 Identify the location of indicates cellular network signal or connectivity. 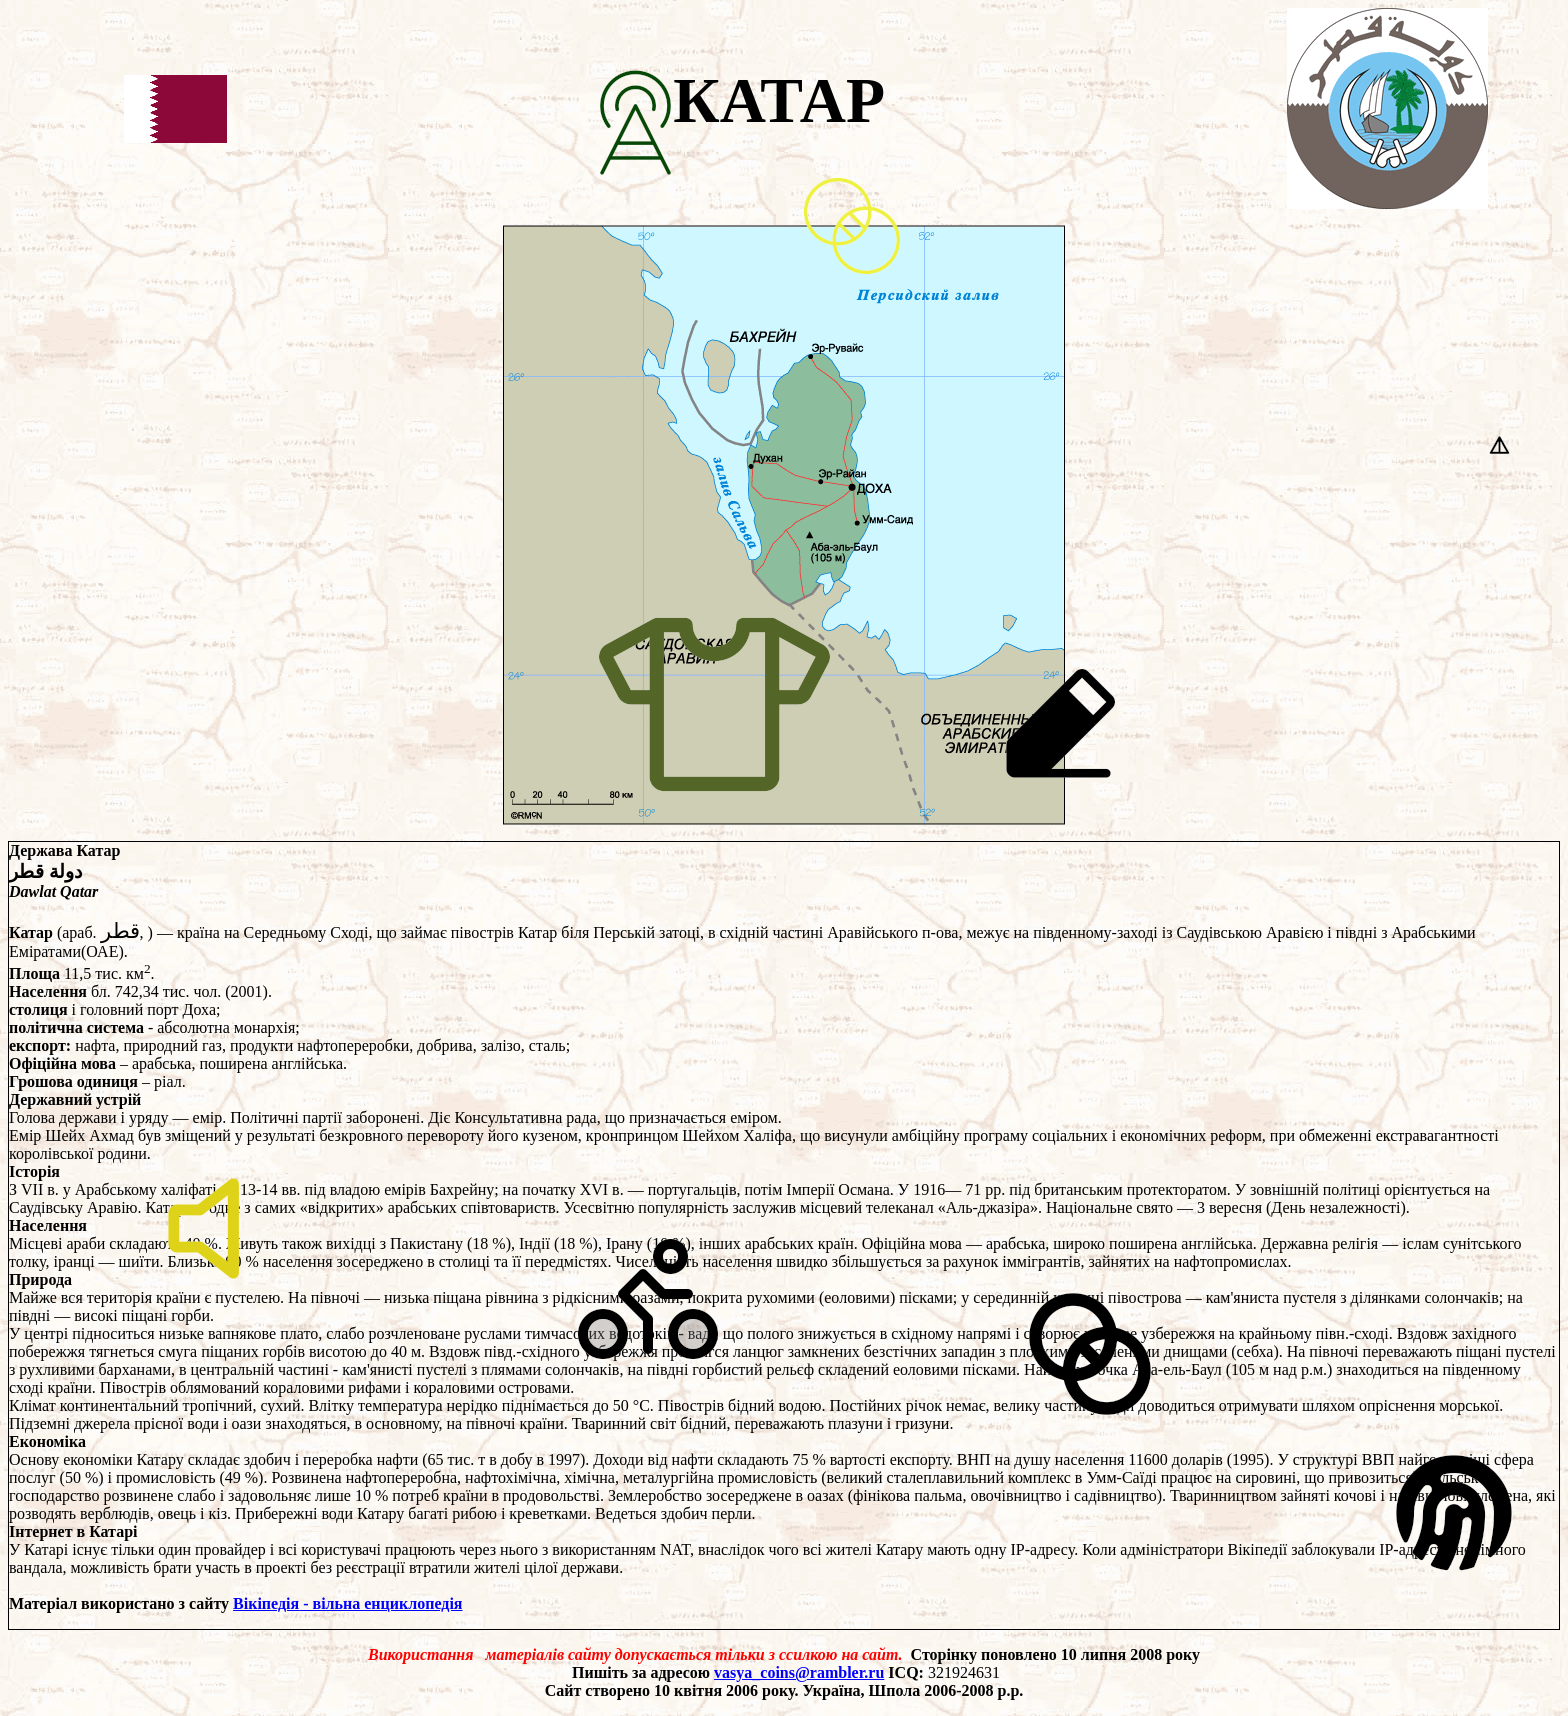
(635, 124).